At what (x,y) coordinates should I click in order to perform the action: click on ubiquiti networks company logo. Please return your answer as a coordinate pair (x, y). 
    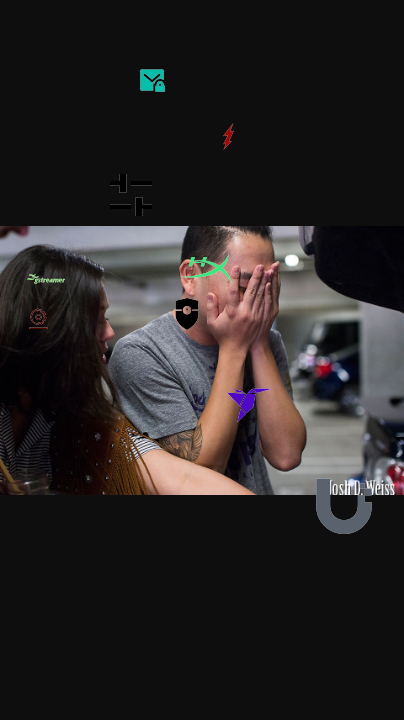
    Looking at the image, I should click on (344, 506).